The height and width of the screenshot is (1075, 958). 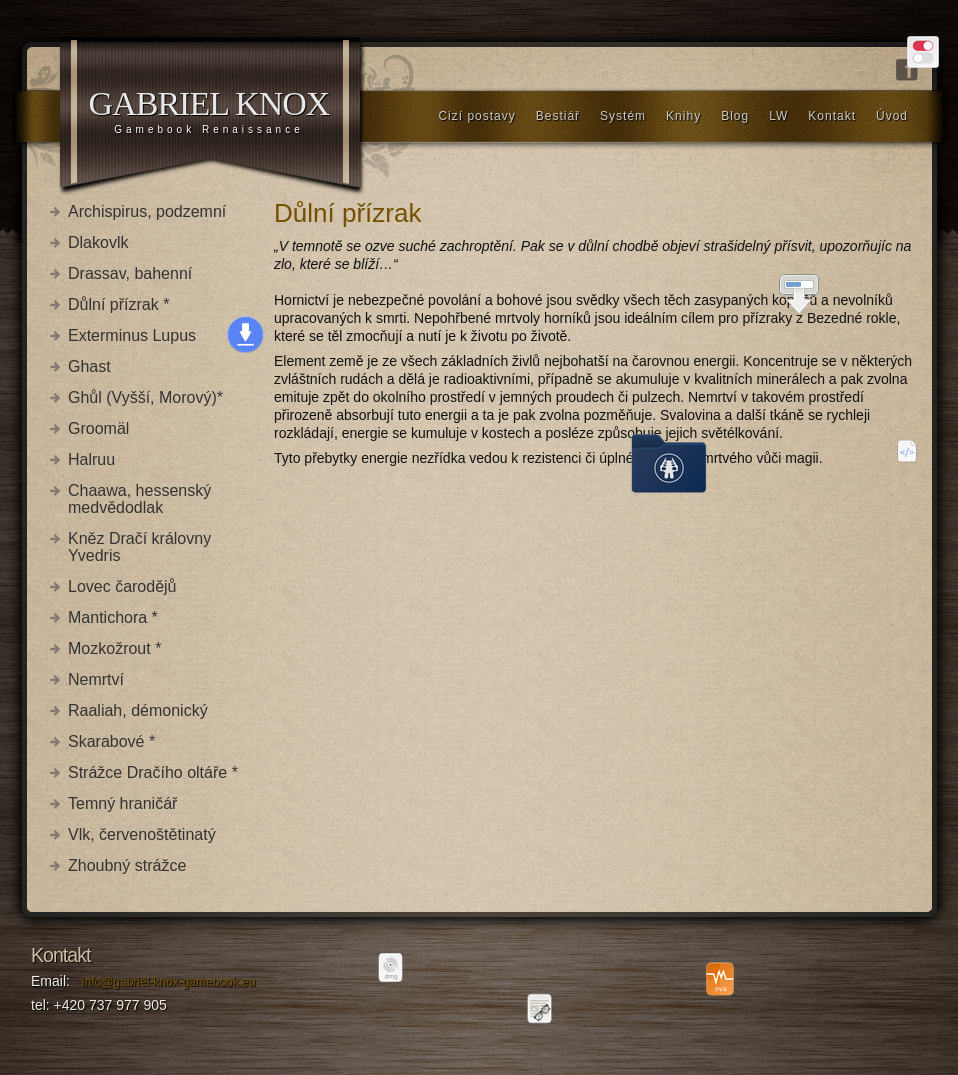 What do you see at coordinates (539, 1008) in the screenshot?
I see `open the documents app` at bounding box center [539, 1008].